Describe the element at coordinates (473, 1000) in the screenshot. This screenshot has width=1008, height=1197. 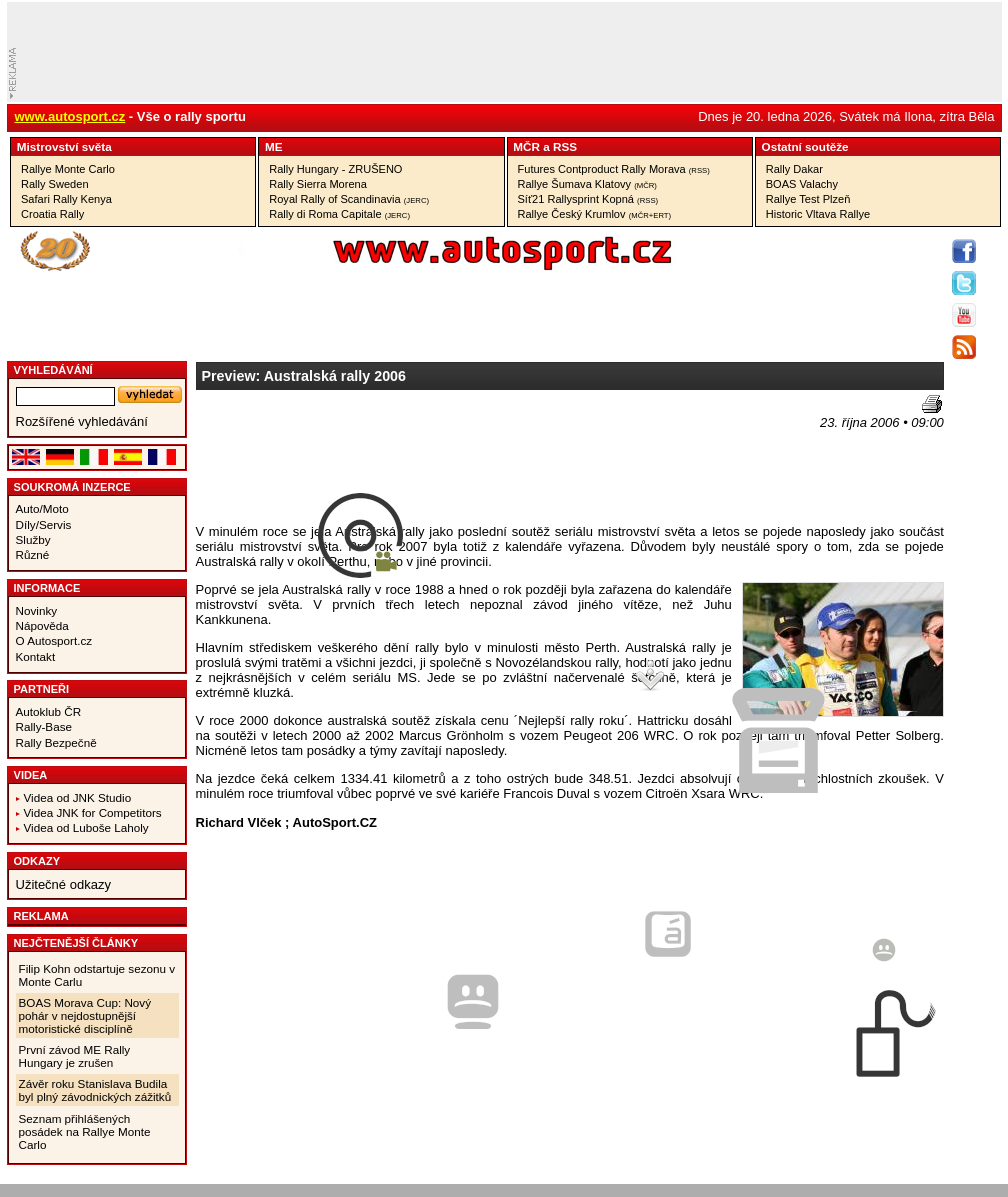
I see `indicates a system error or computer failure` at that location.